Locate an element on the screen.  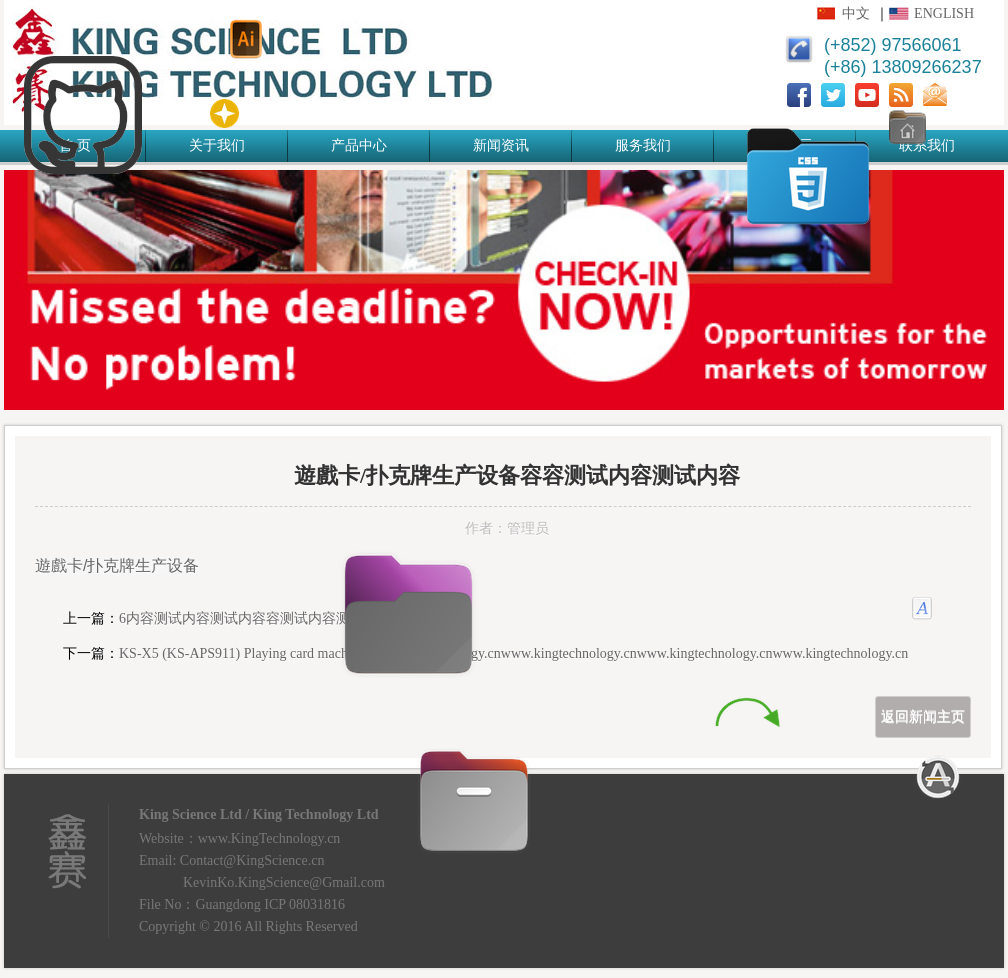
open GitHub Desktop application is located at coordinates (83, 115).